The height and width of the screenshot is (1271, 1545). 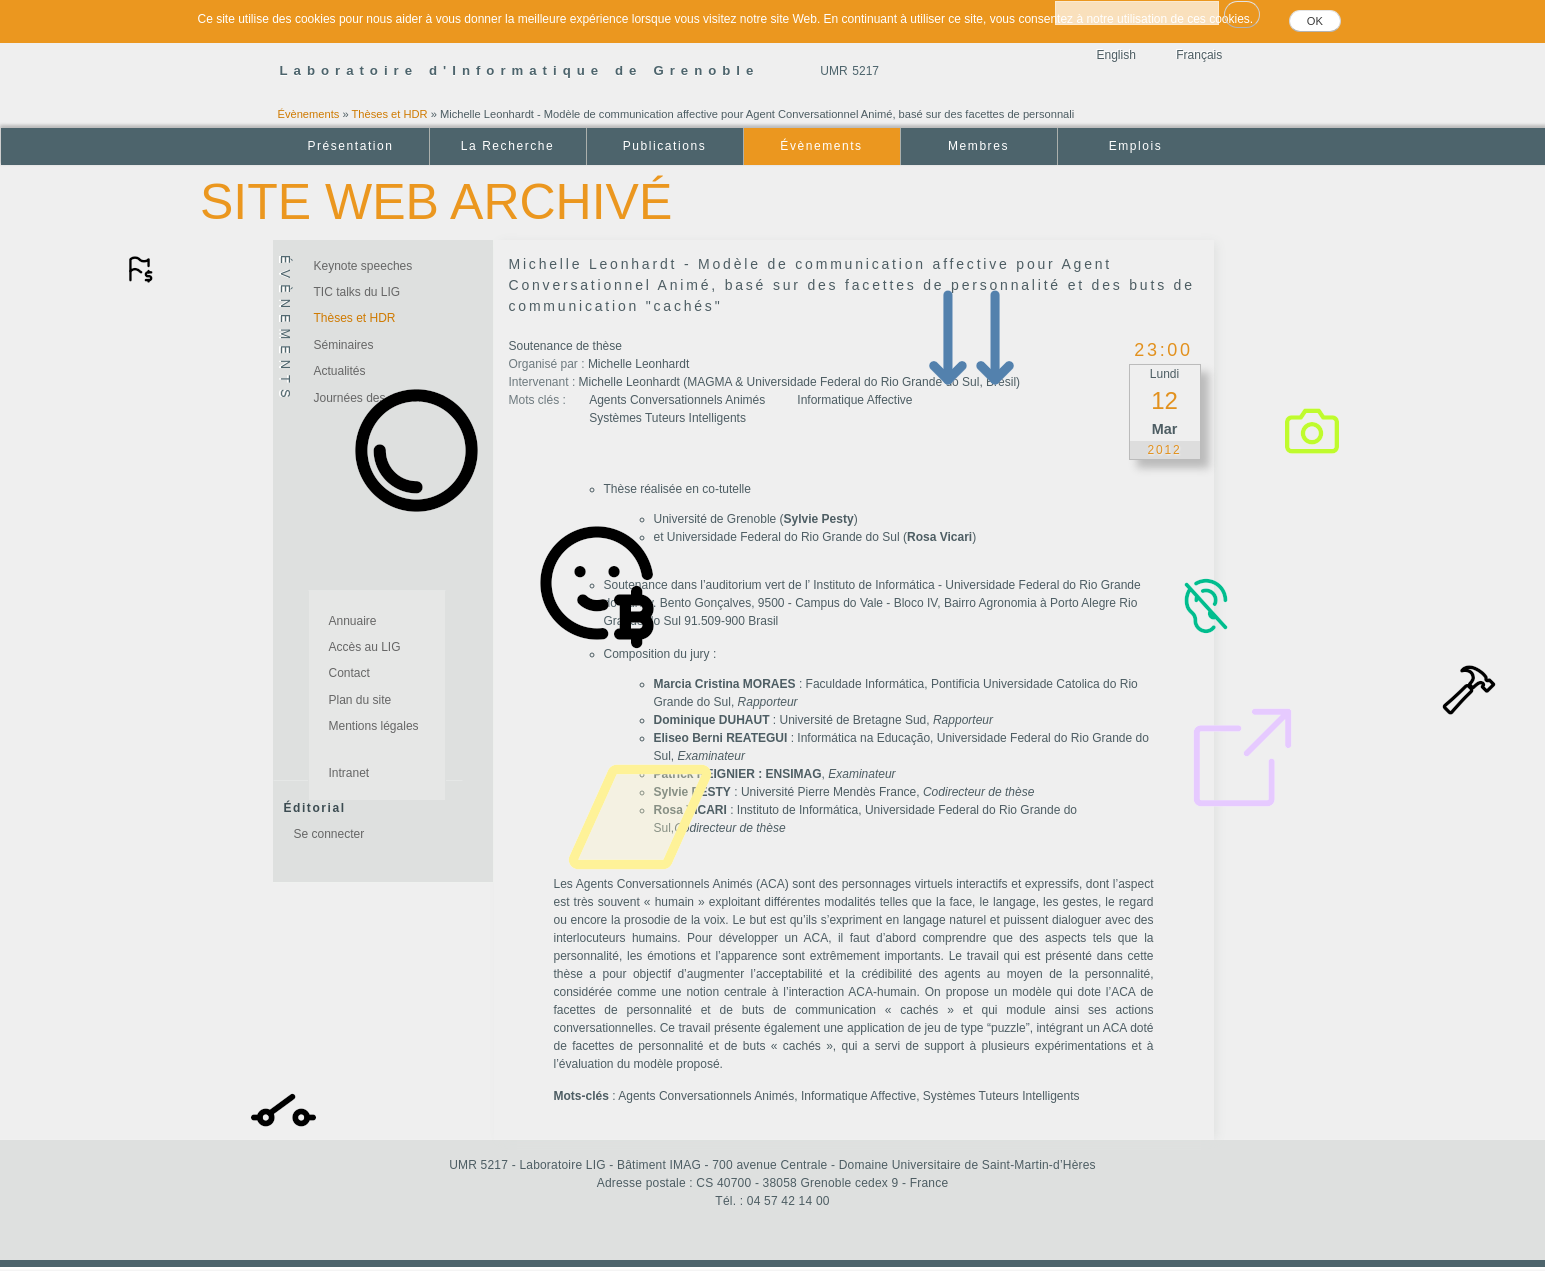 I want to click on access build or developer tools, so click(x=1469, y=690).